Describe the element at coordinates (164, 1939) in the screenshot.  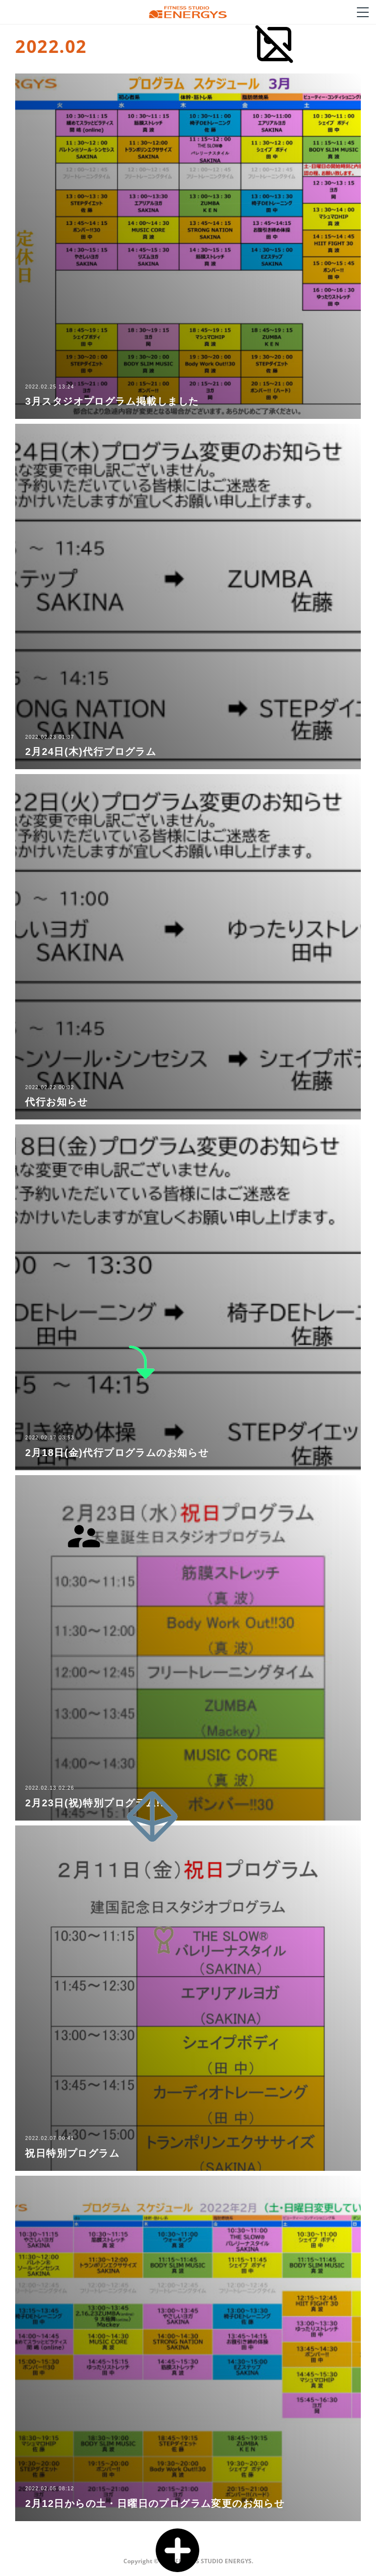
I see `view sponsor tiers and levels` at that location.